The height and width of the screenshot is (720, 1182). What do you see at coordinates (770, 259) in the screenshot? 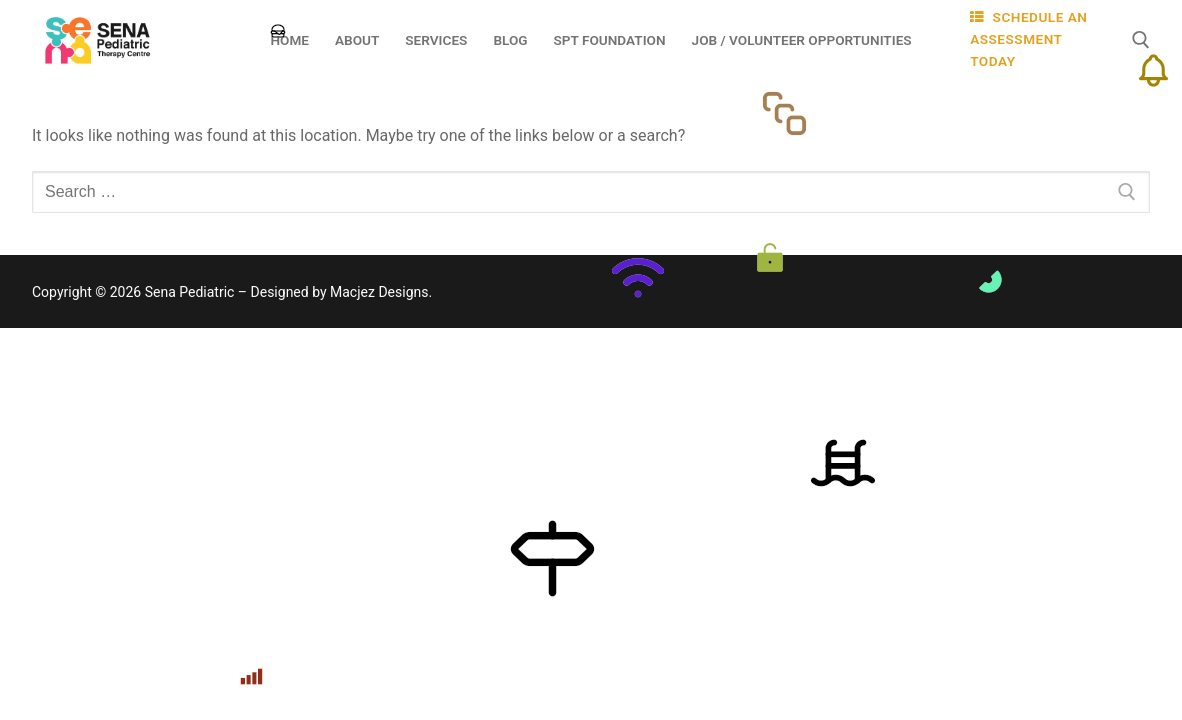
I see `unlock or access secured content` at bounding box center [770, 259].